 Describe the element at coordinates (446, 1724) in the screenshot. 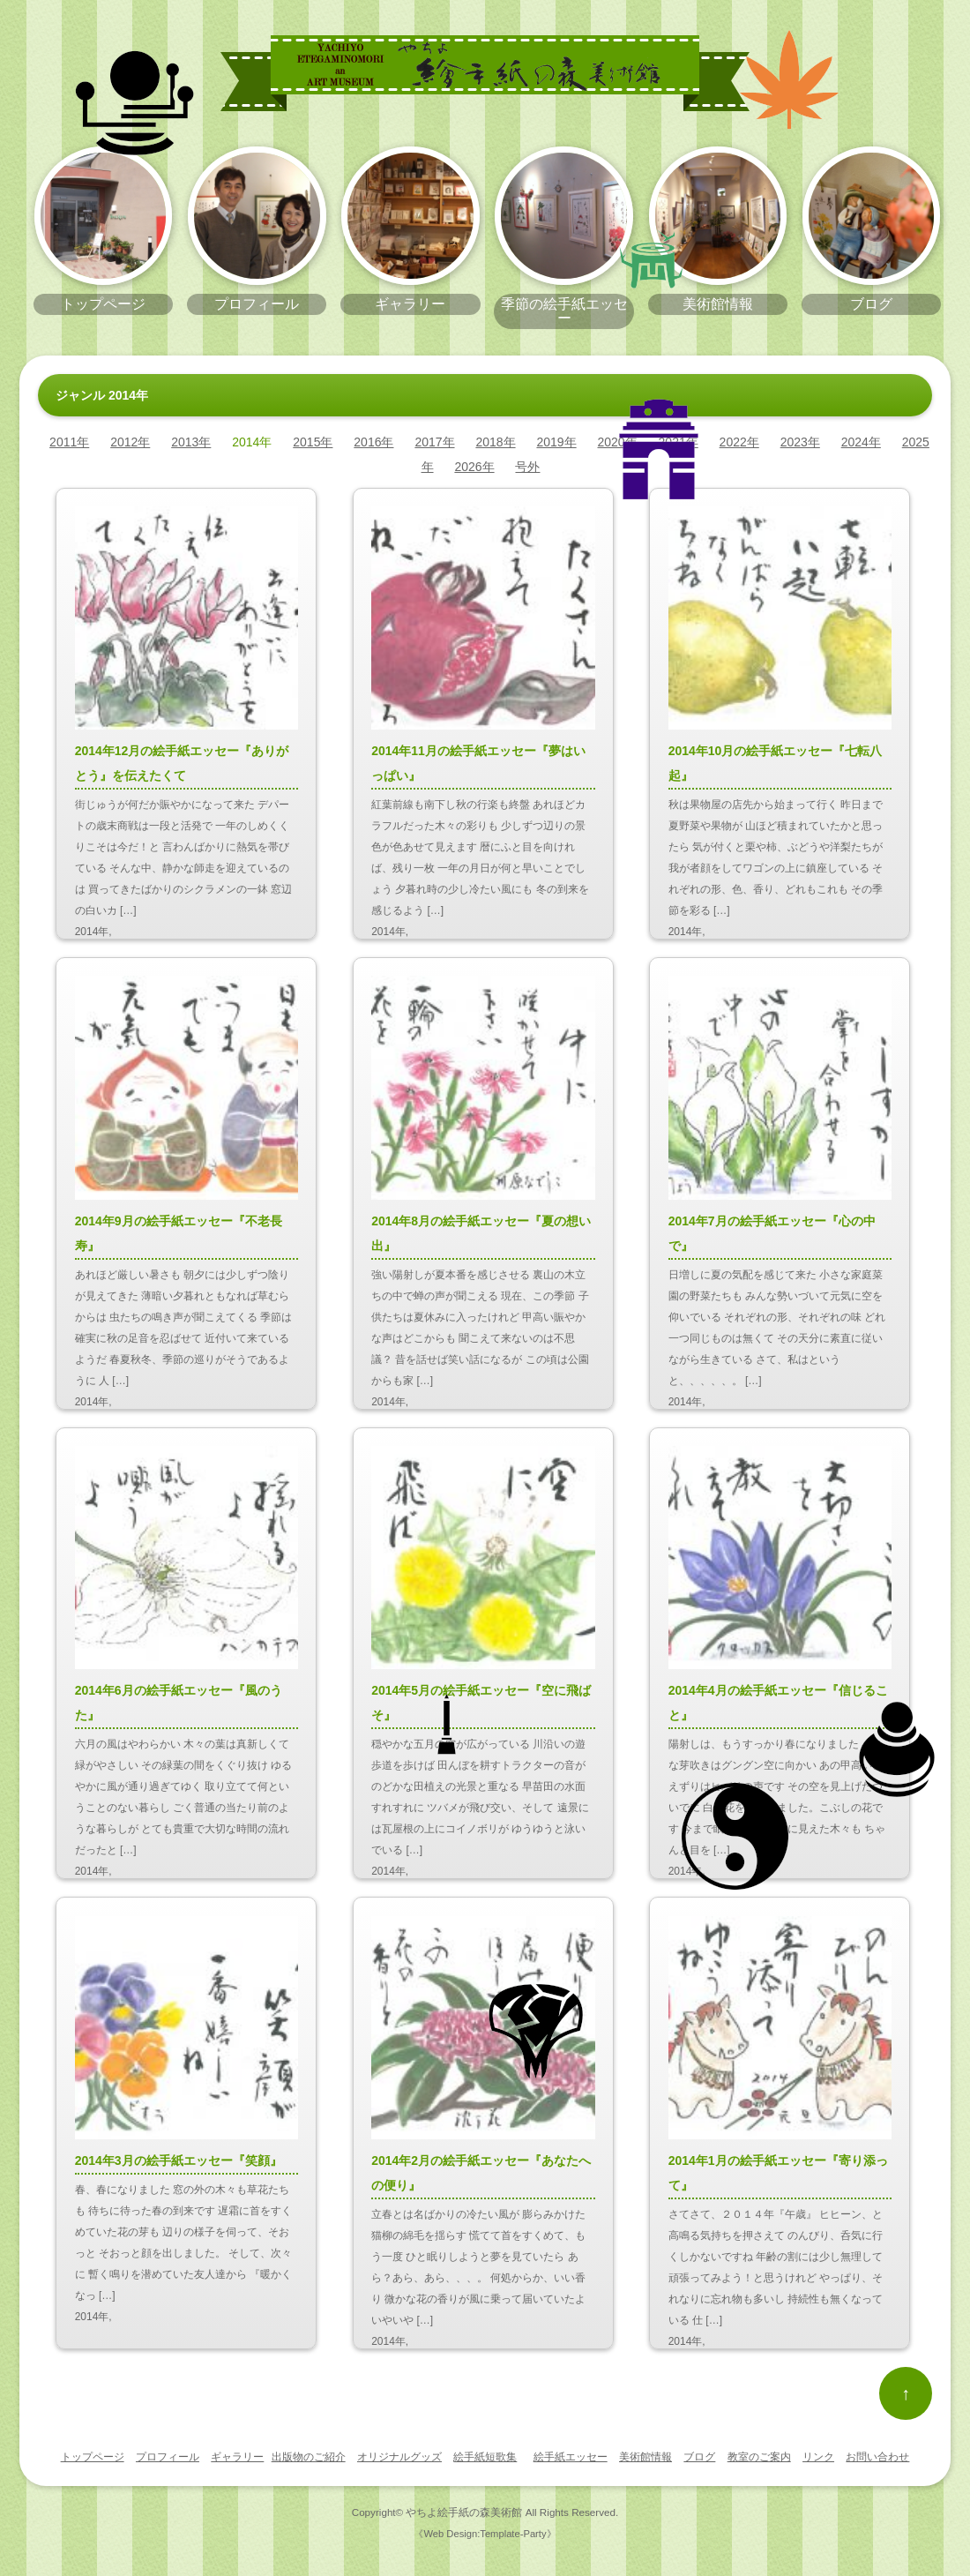

I see `indicates a monument or landmark location` at that location.